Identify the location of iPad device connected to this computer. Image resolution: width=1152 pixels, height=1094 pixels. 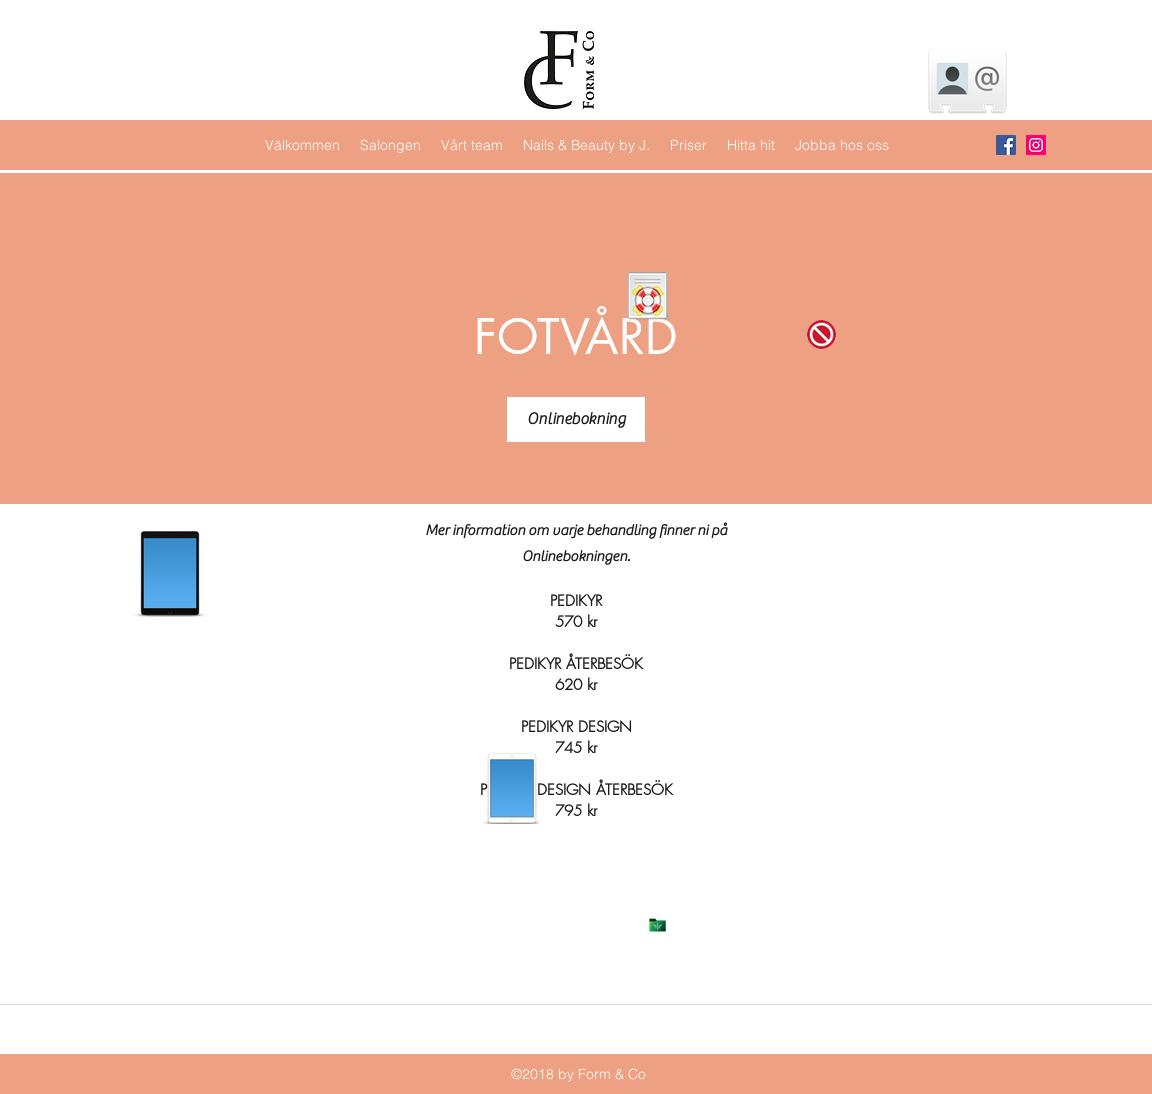
(512, 789).